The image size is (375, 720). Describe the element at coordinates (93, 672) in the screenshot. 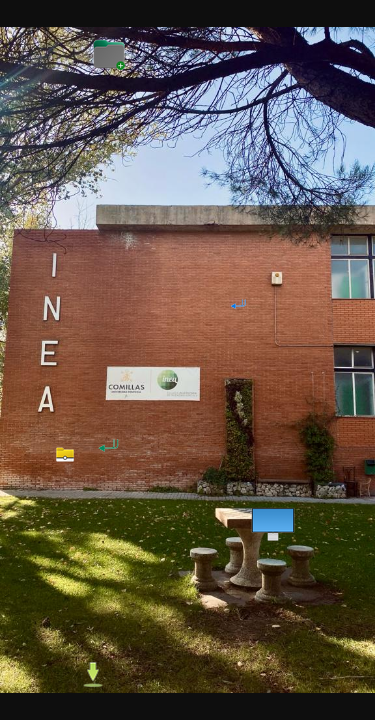

I see `save the current file or document` at that location.